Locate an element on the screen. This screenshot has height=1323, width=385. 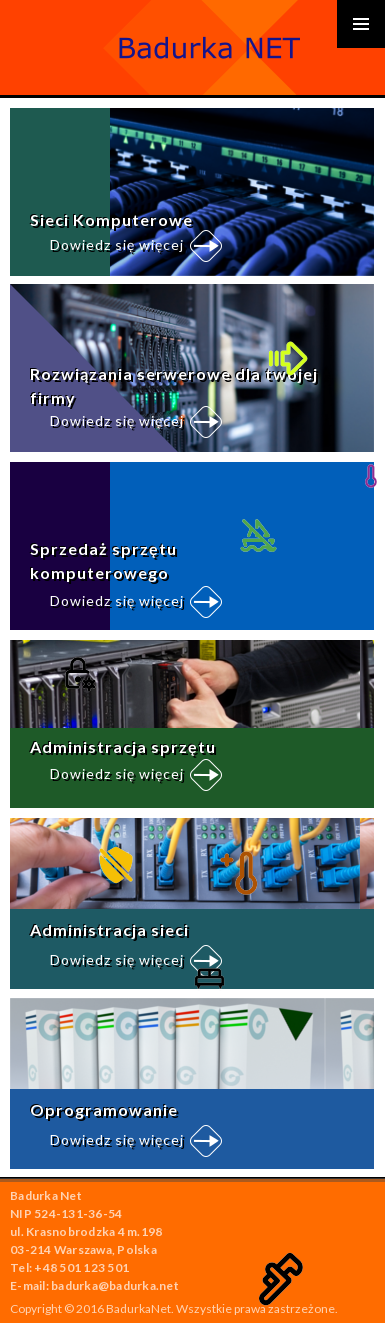
security or protection is disabled is located at coordinates (116, 865).